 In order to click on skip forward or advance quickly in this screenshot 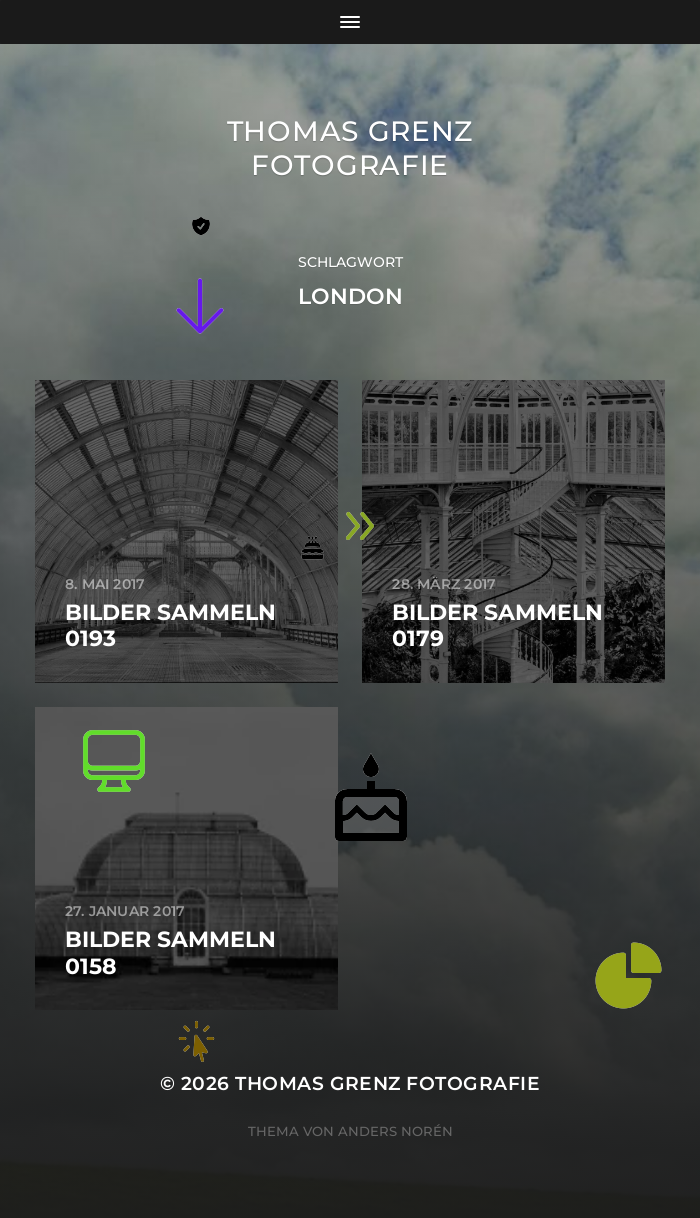, I will do `click(360, 526)`.